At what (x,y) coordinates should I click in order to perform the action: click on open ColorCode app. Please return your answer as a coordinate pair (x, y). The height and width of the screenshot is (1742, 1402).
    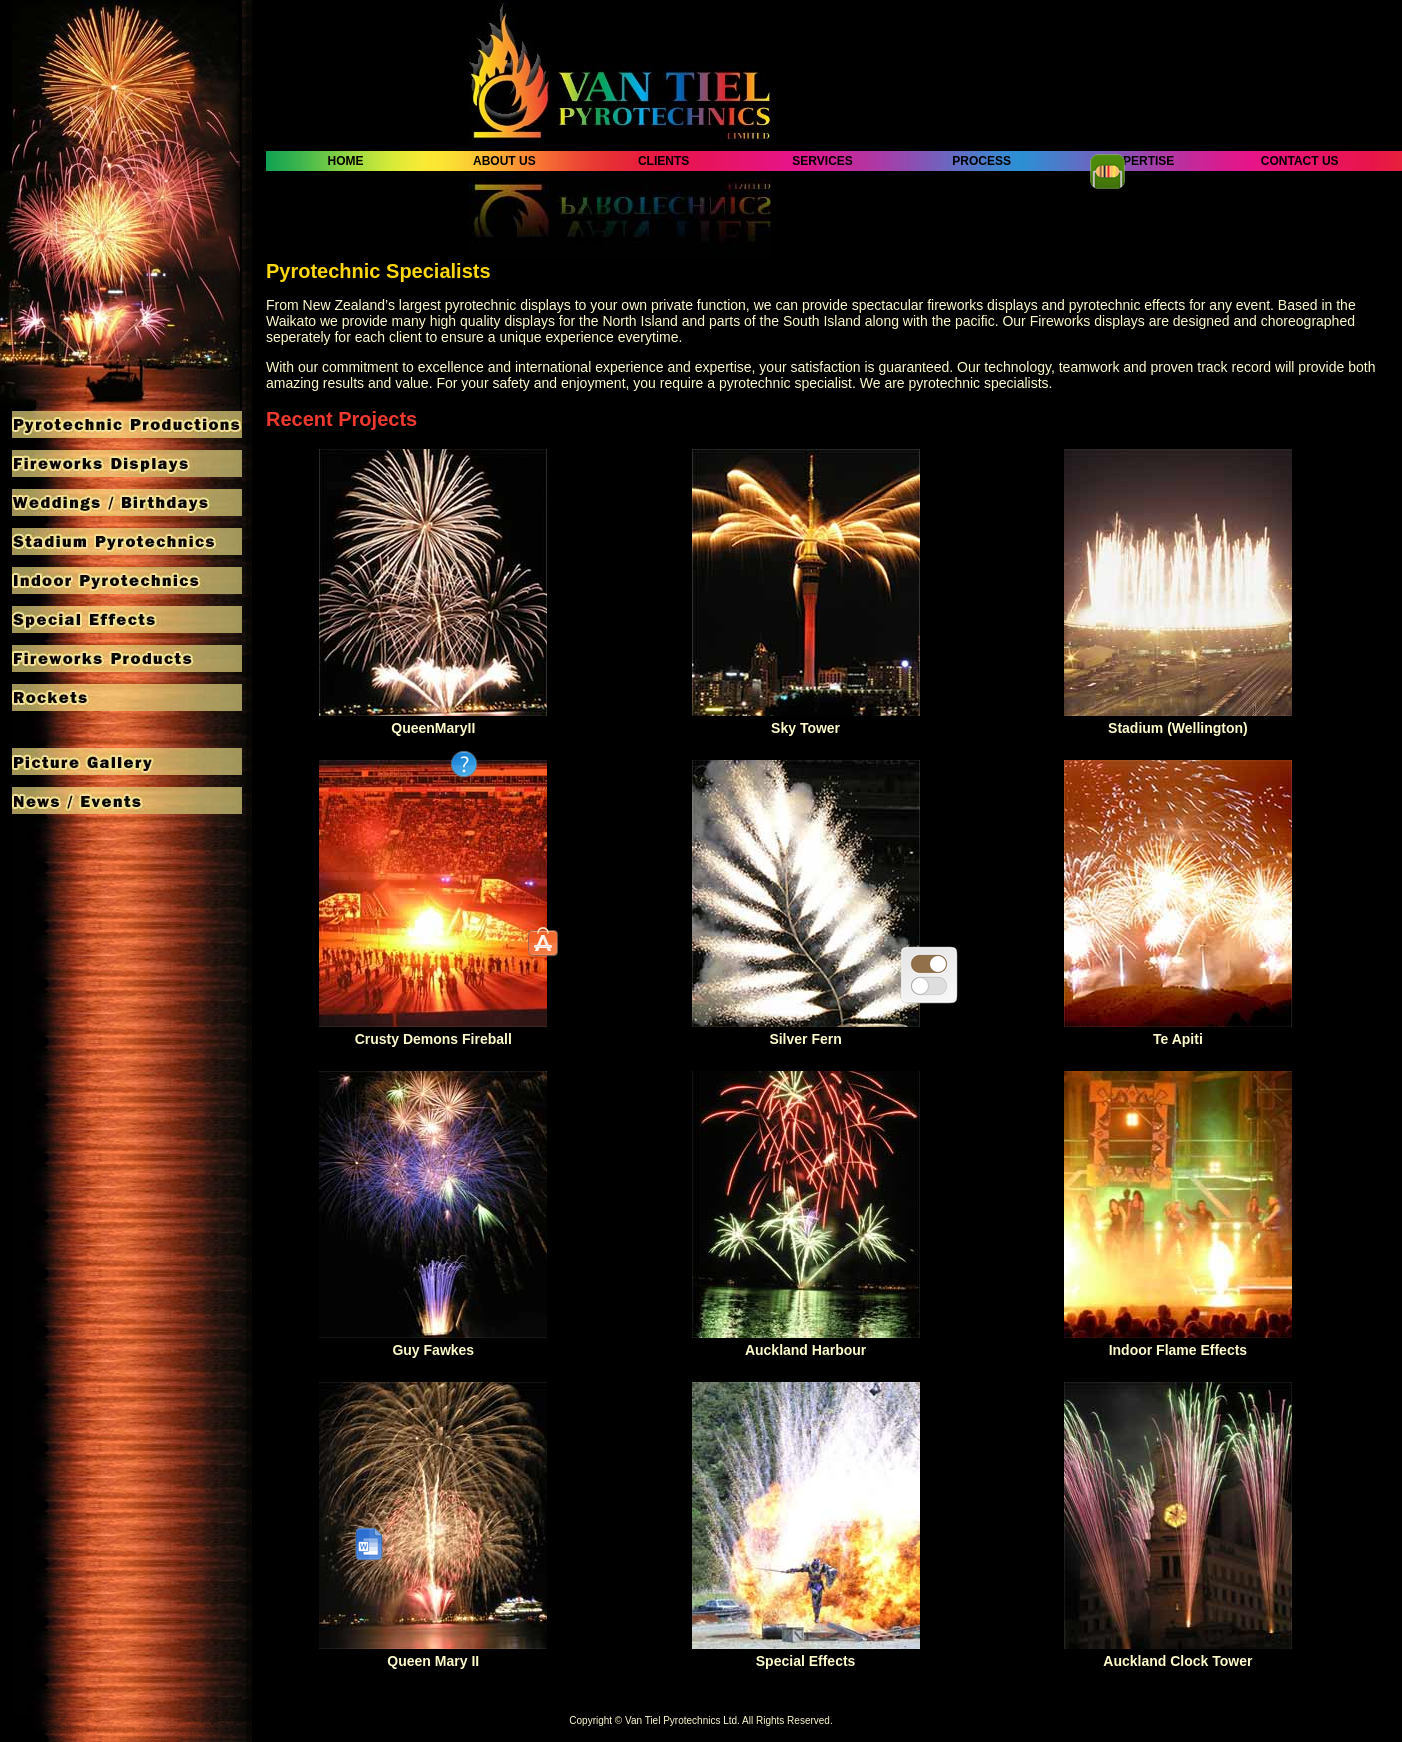
    Looking at the image, I should click on (1107, 171).